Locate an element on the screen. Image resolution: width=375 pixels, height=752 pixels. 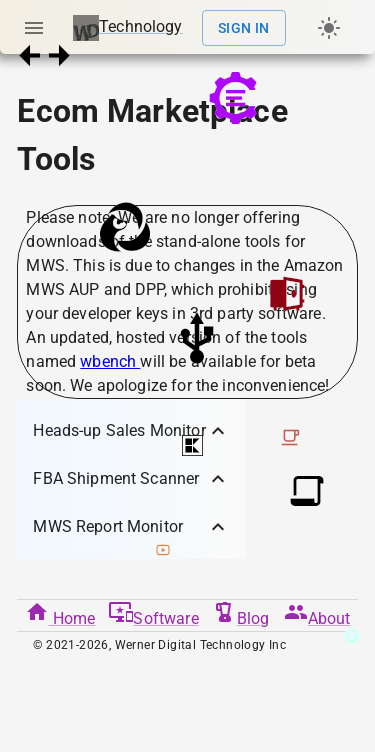
view document or paper file is located at coordinates (307, 491).